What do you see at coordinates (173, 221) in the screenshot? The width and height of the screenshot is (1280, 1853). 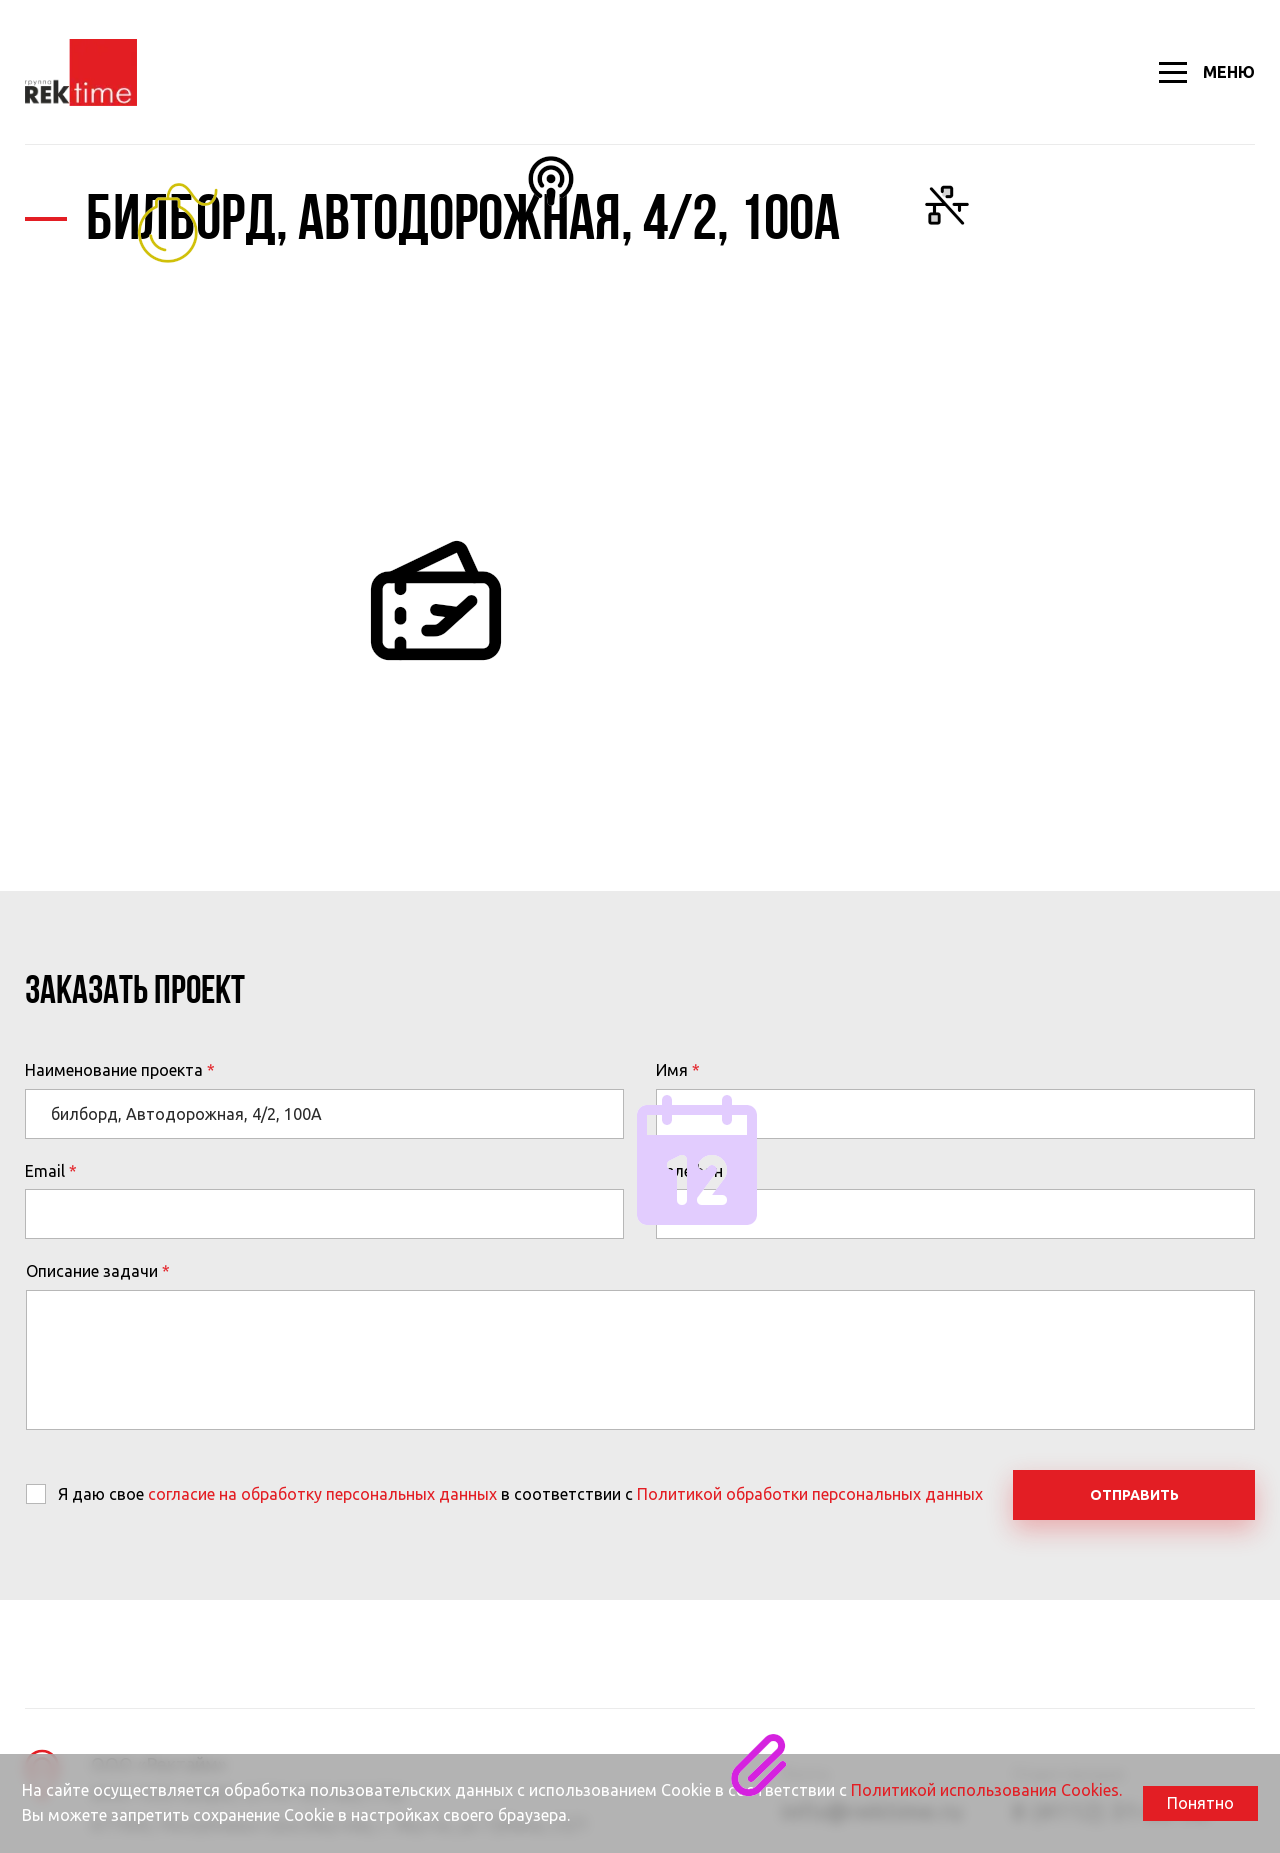 I see `indicates a destructive or irreversible action` at bounding box center [173, 221].